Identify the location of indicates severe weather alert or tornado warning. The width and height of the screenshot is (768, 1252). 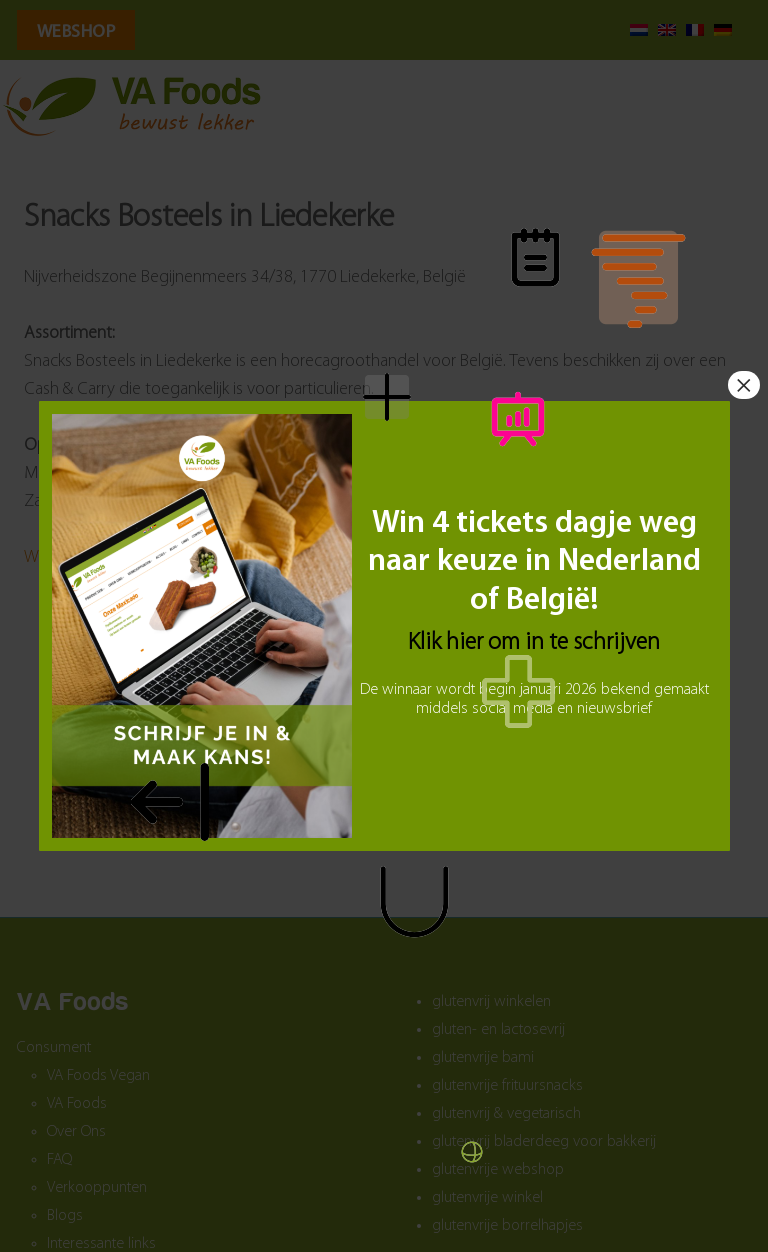
(638, 277).